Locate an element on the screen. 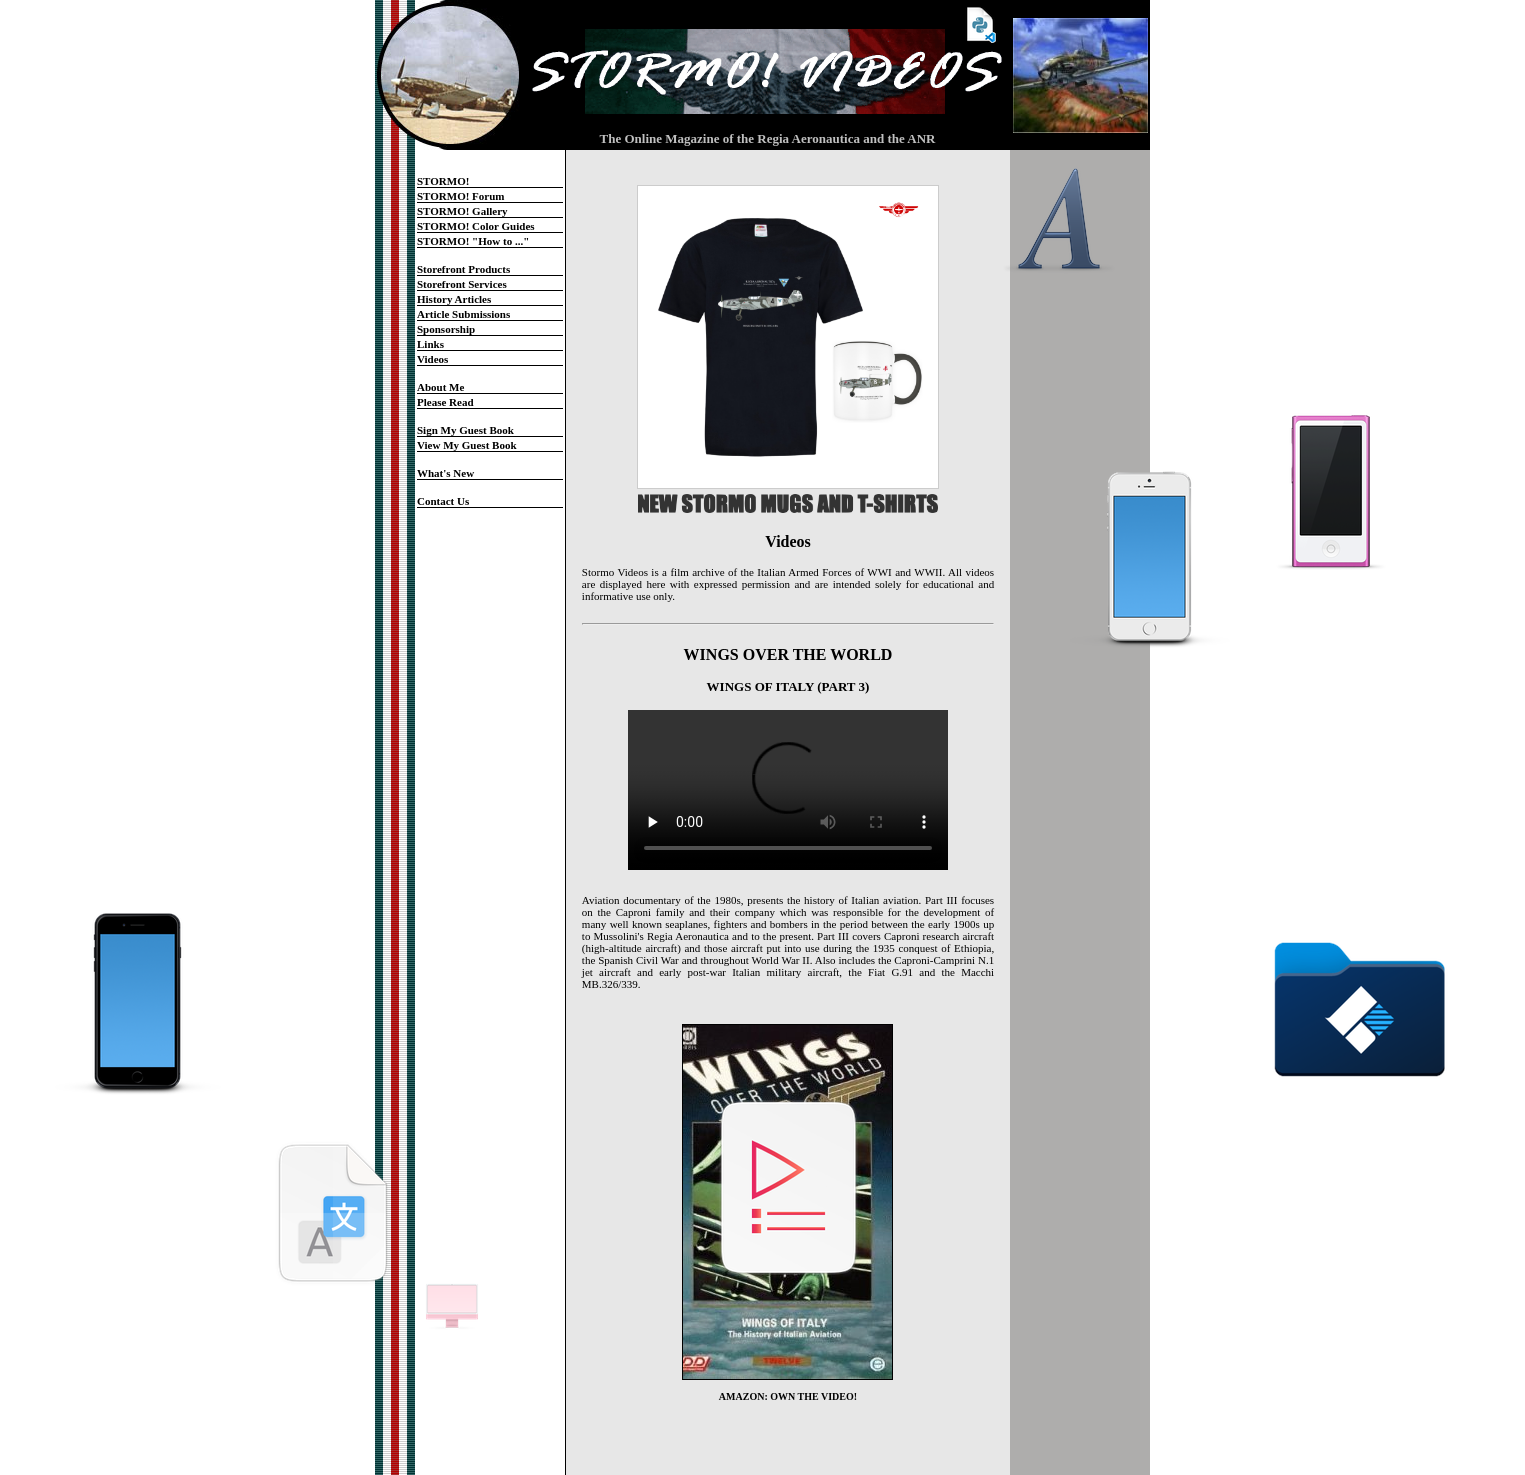 This screenshot has height=1475, width=1525. open wondershare recoverit project folder is located at coordinates (1359, 1014).